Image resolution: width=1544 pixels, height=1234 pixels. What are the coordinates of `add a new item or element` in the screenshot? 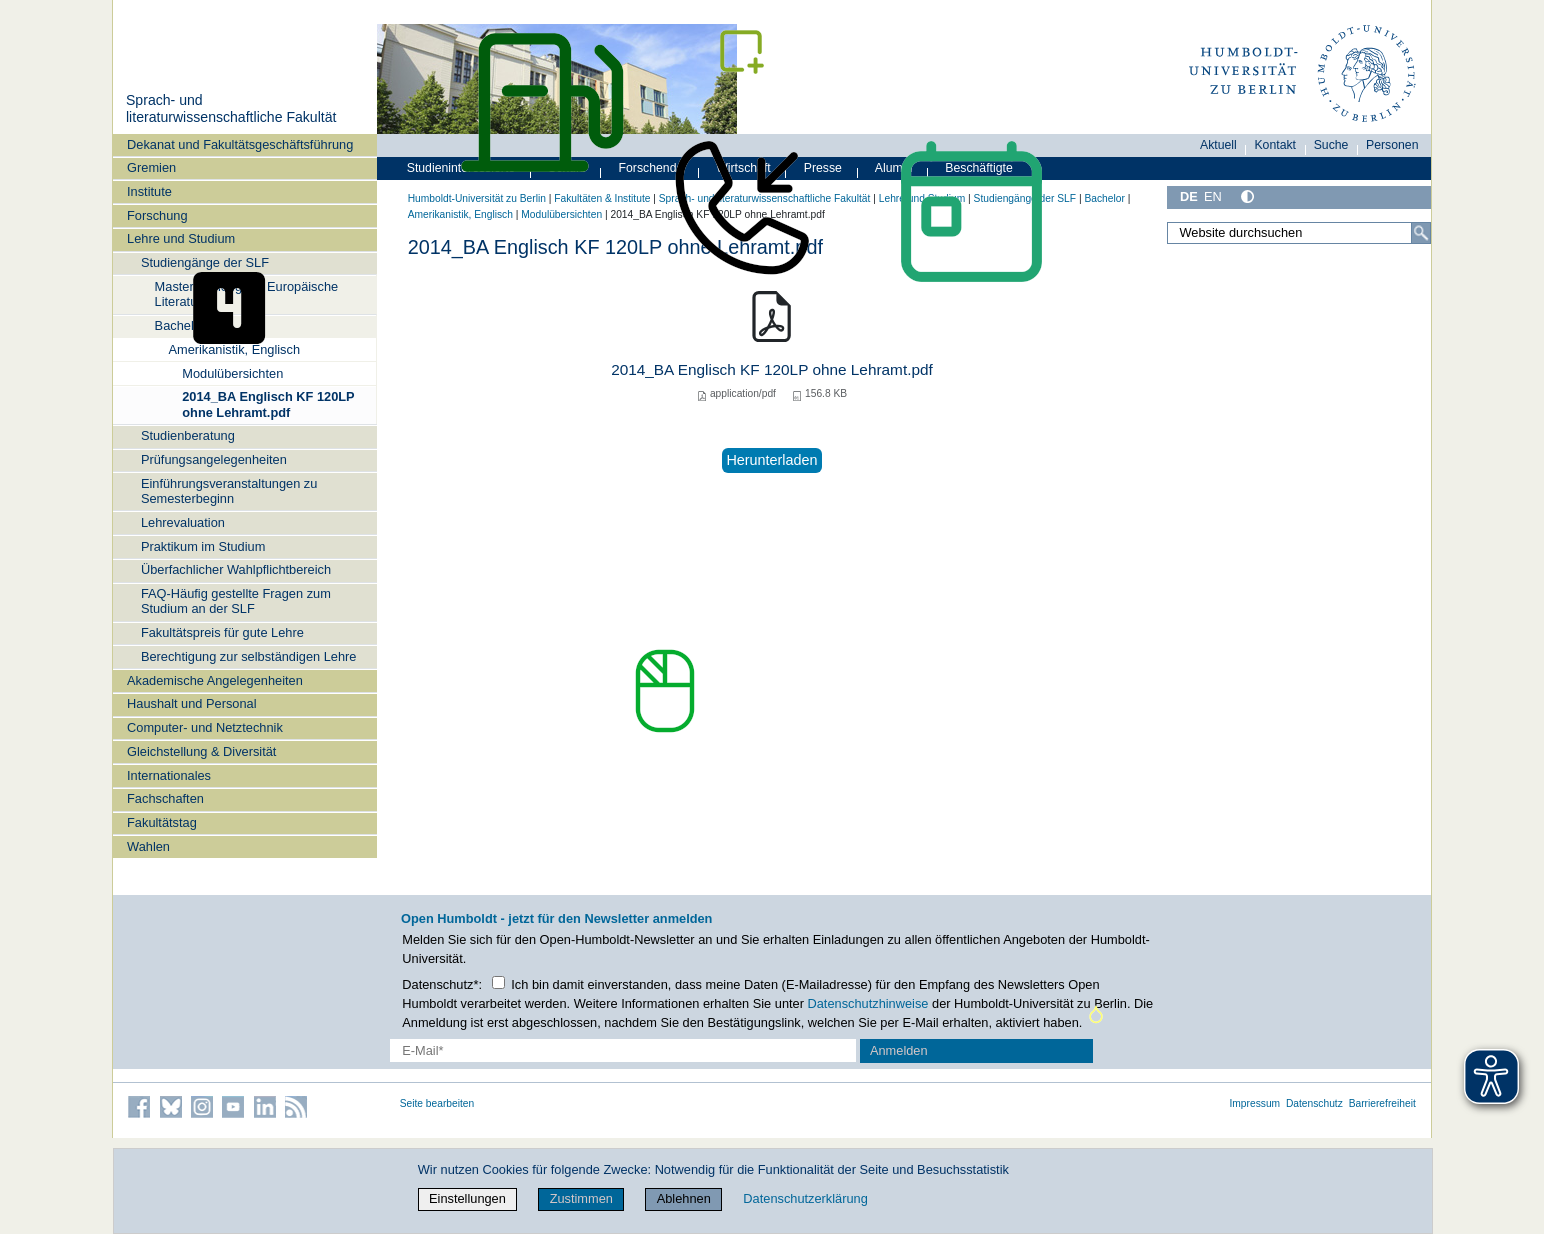 It's located at (741, 51).